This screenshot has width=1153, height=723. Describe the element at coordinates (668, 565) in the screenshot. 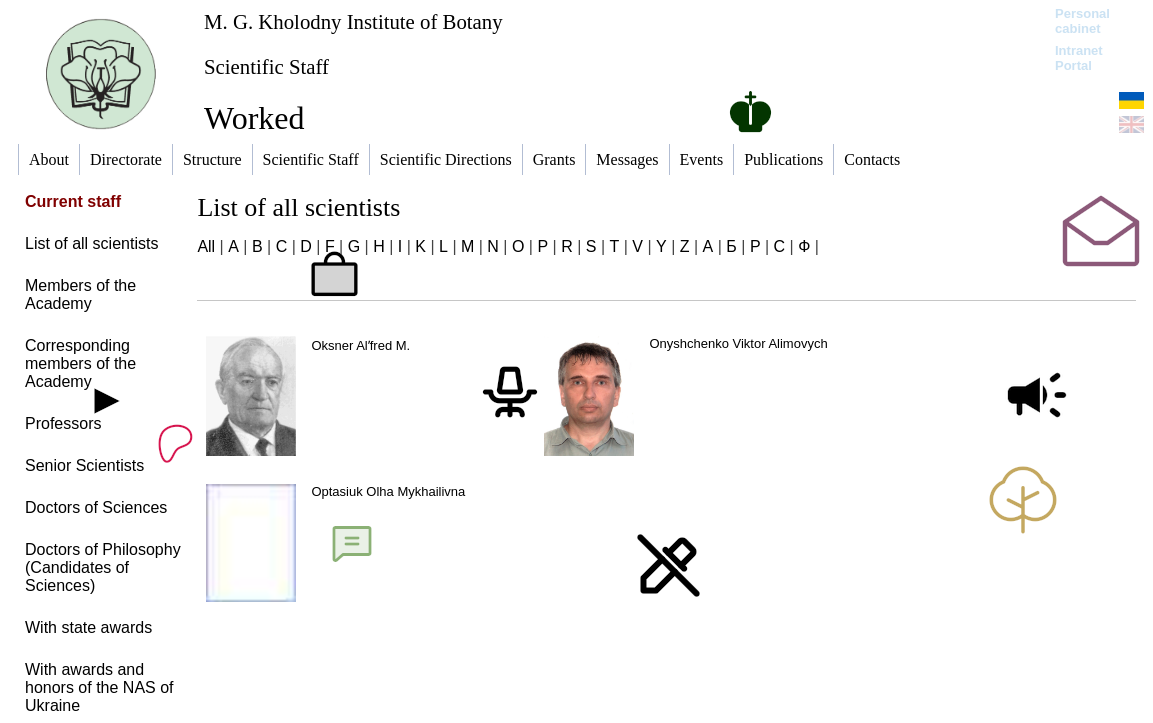

I see `color picker tool disabled` at that location.